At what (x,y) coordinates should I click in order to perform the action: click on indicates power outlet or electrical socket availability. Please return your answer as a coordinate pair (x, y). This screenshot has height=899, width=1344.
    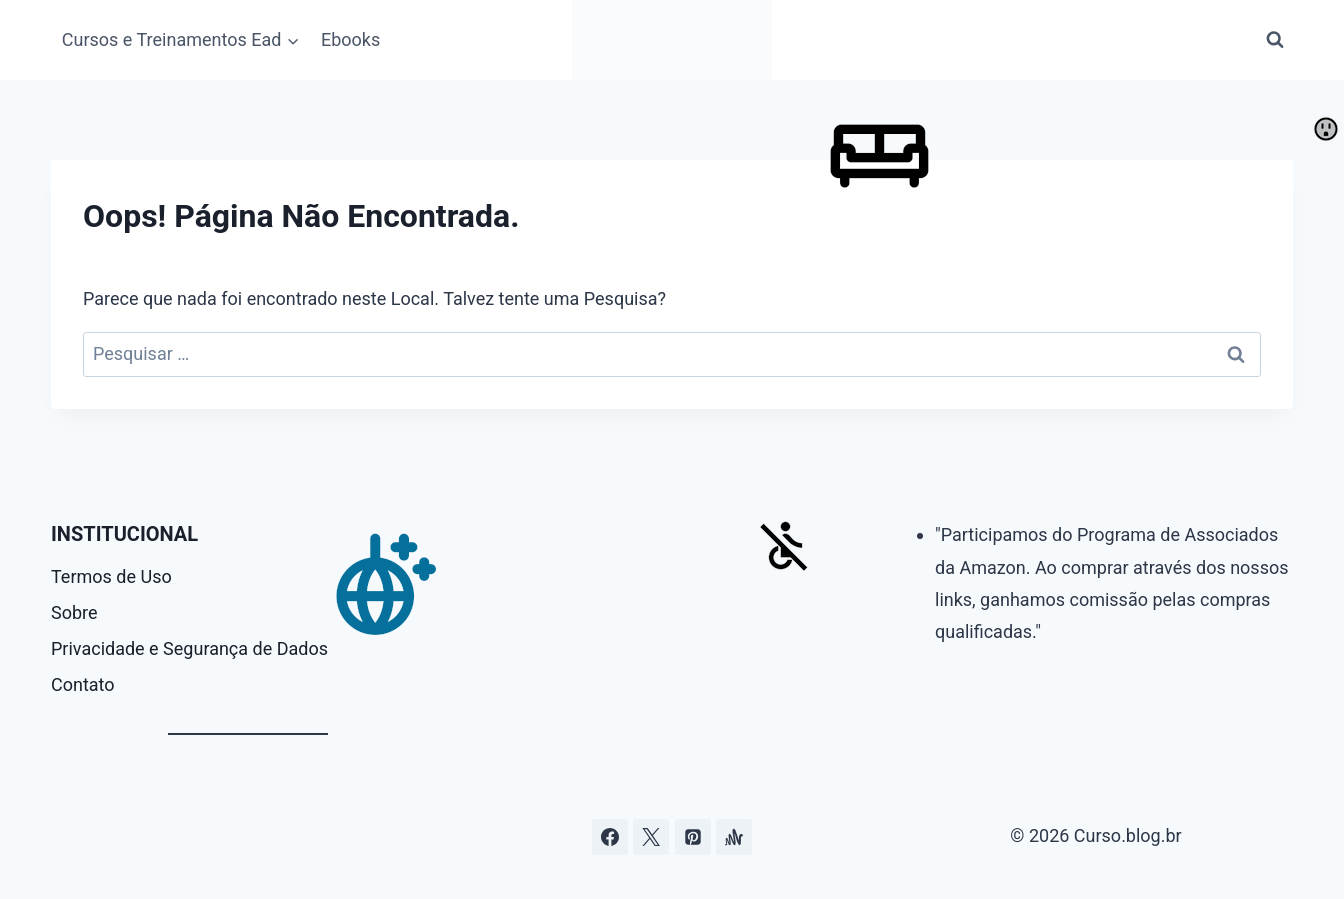
    Looking at the image, I should click on (1326, 129).